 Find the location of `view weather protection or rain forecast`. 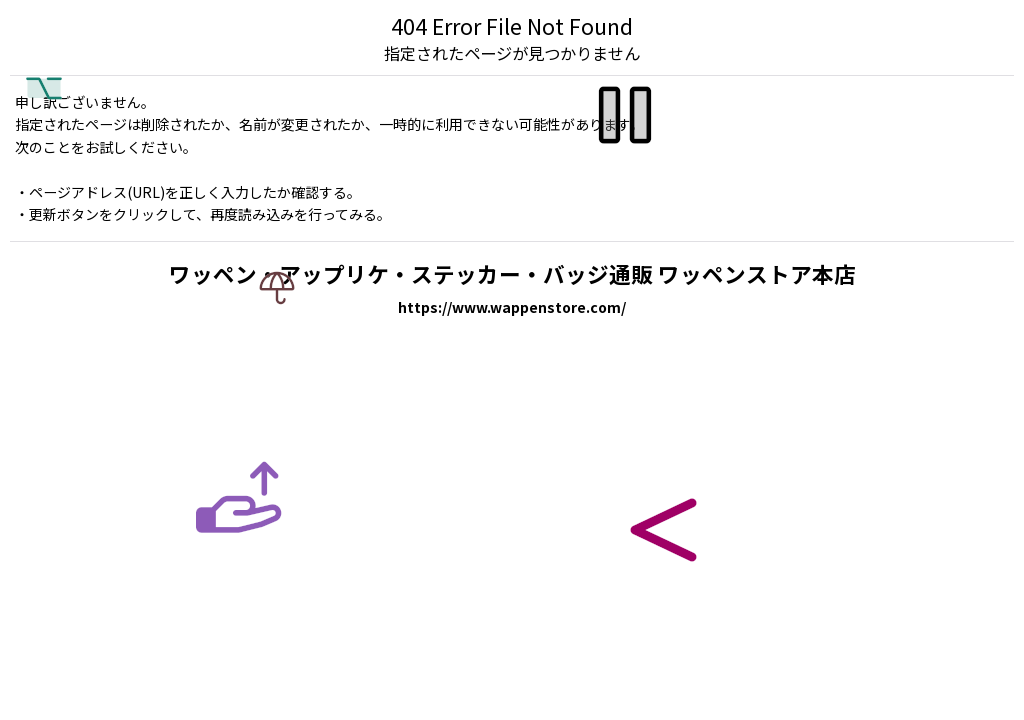

view weather protection or rain forecast is located at coordinates (277, 288).